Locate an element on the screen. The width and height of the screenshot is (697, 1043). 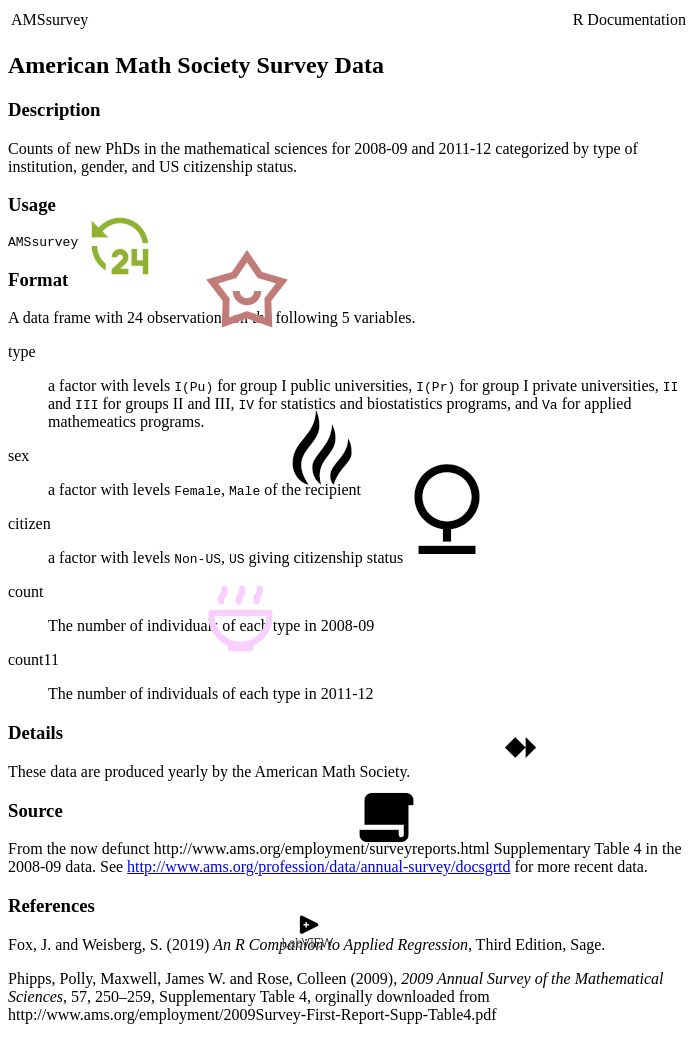
open LabVIEW application is located at coordinates (307, 931).